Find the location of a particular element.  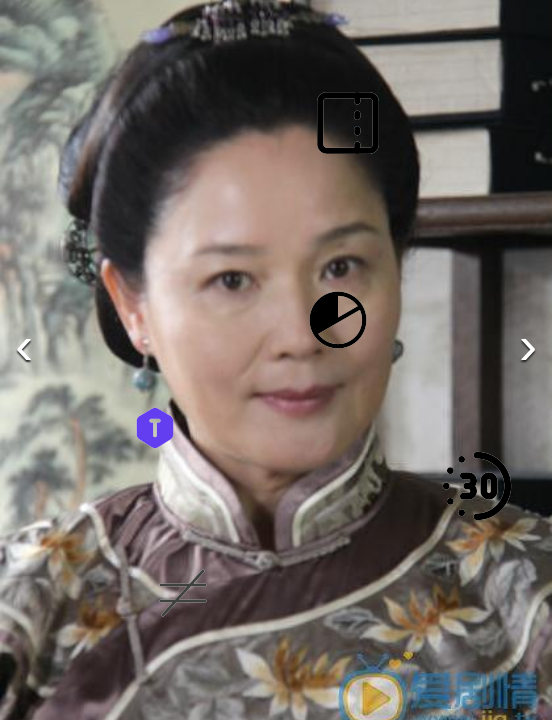

text or typography tool is located at coordinates (155, 428).